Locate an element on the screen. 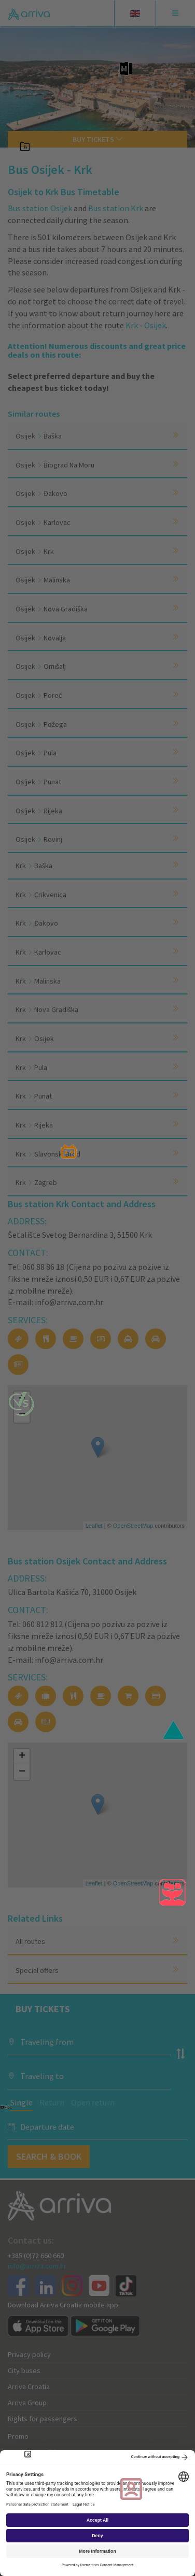 The image size is (195, 2576). codeceptjs testing framework logo is located at coordinates (21, 1404).